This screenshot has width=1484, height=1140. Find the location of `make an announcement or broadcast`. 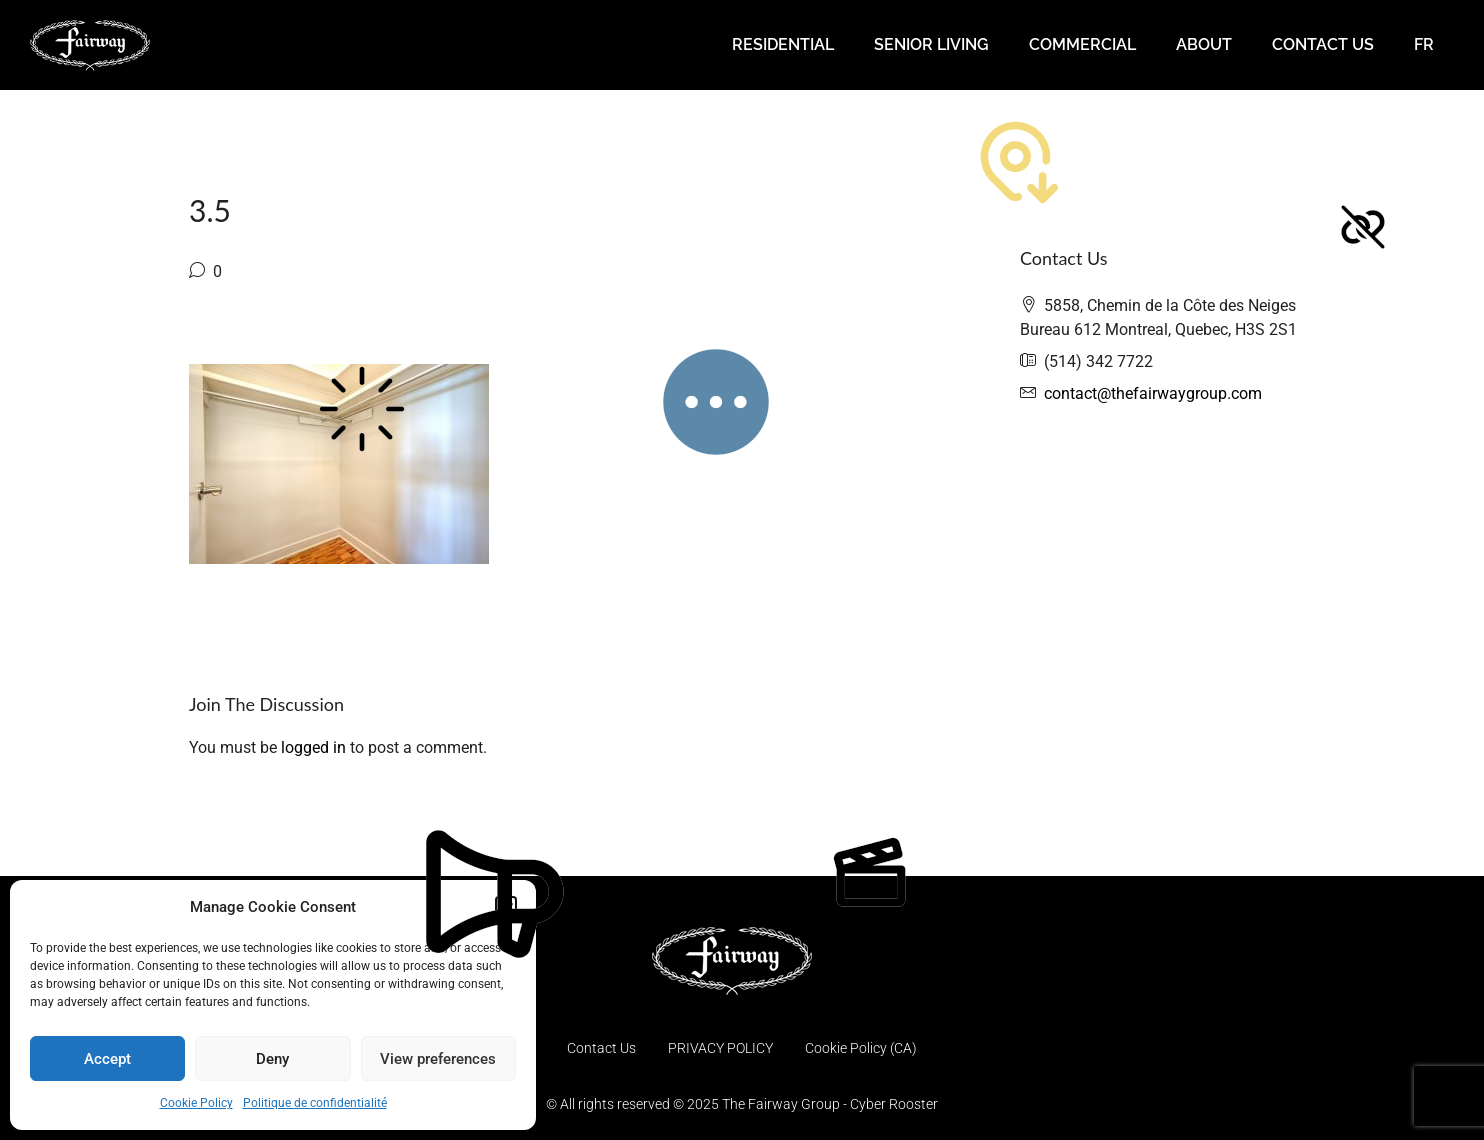

make an announcement or broadcast is located at coordinates (487, 896).